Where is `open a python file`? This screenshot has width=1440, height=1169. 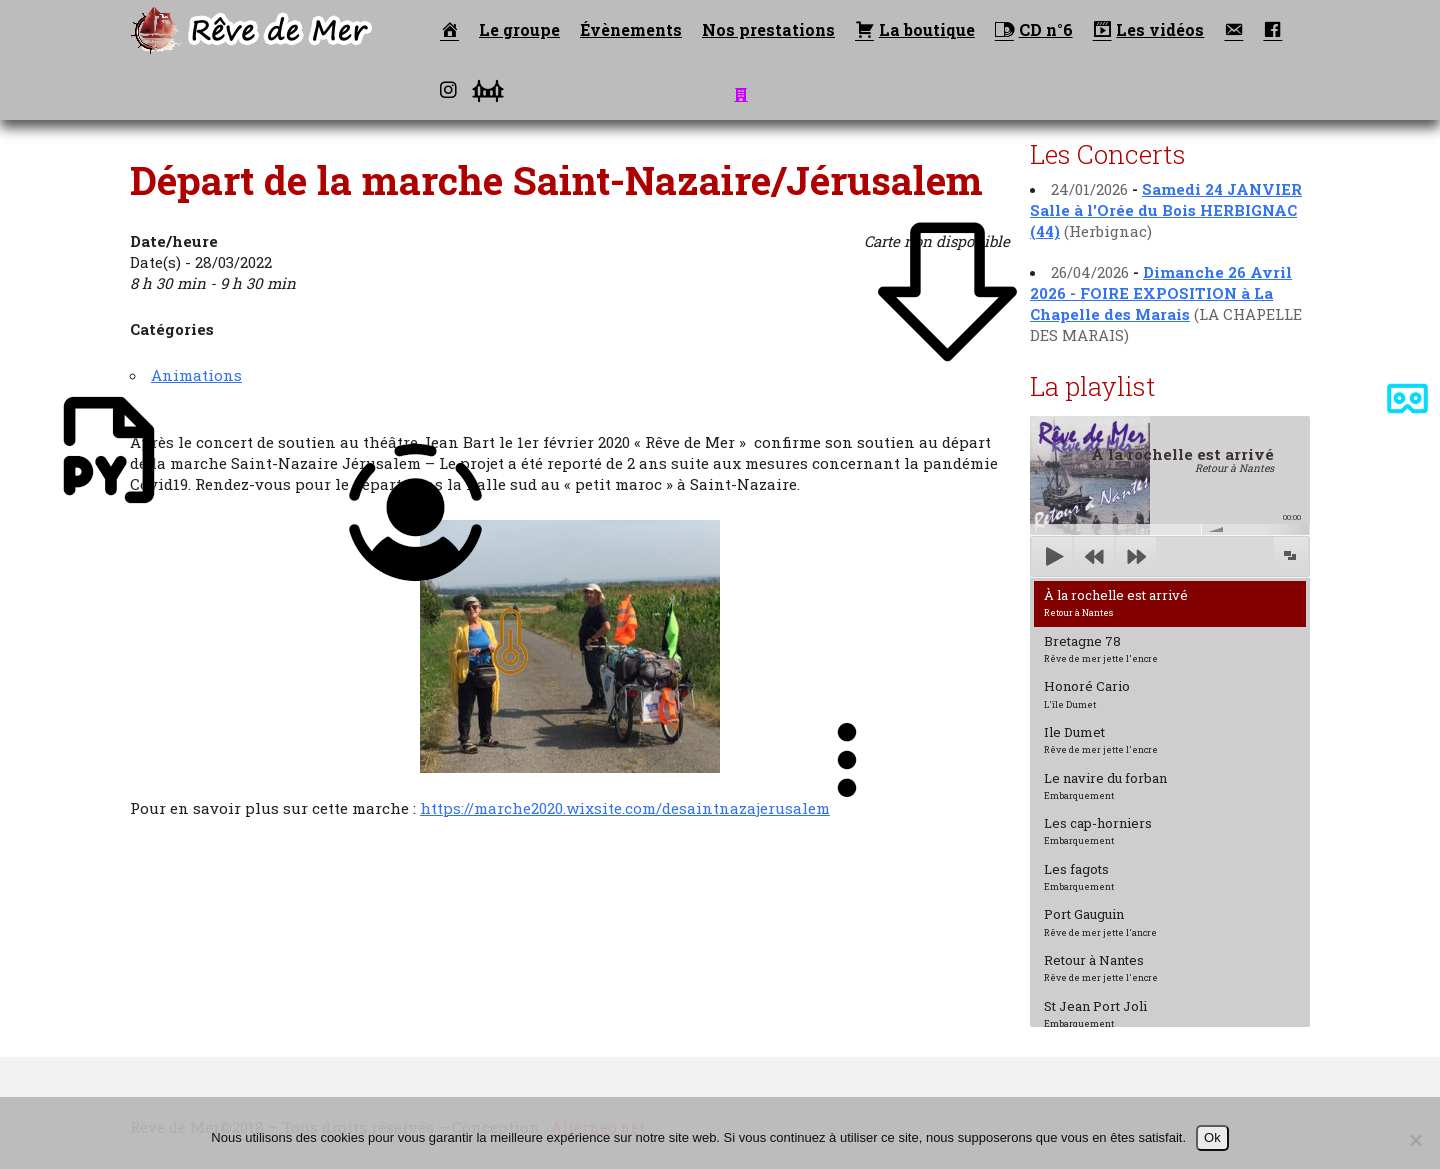
open a python file is located at coordinates (109, 450).